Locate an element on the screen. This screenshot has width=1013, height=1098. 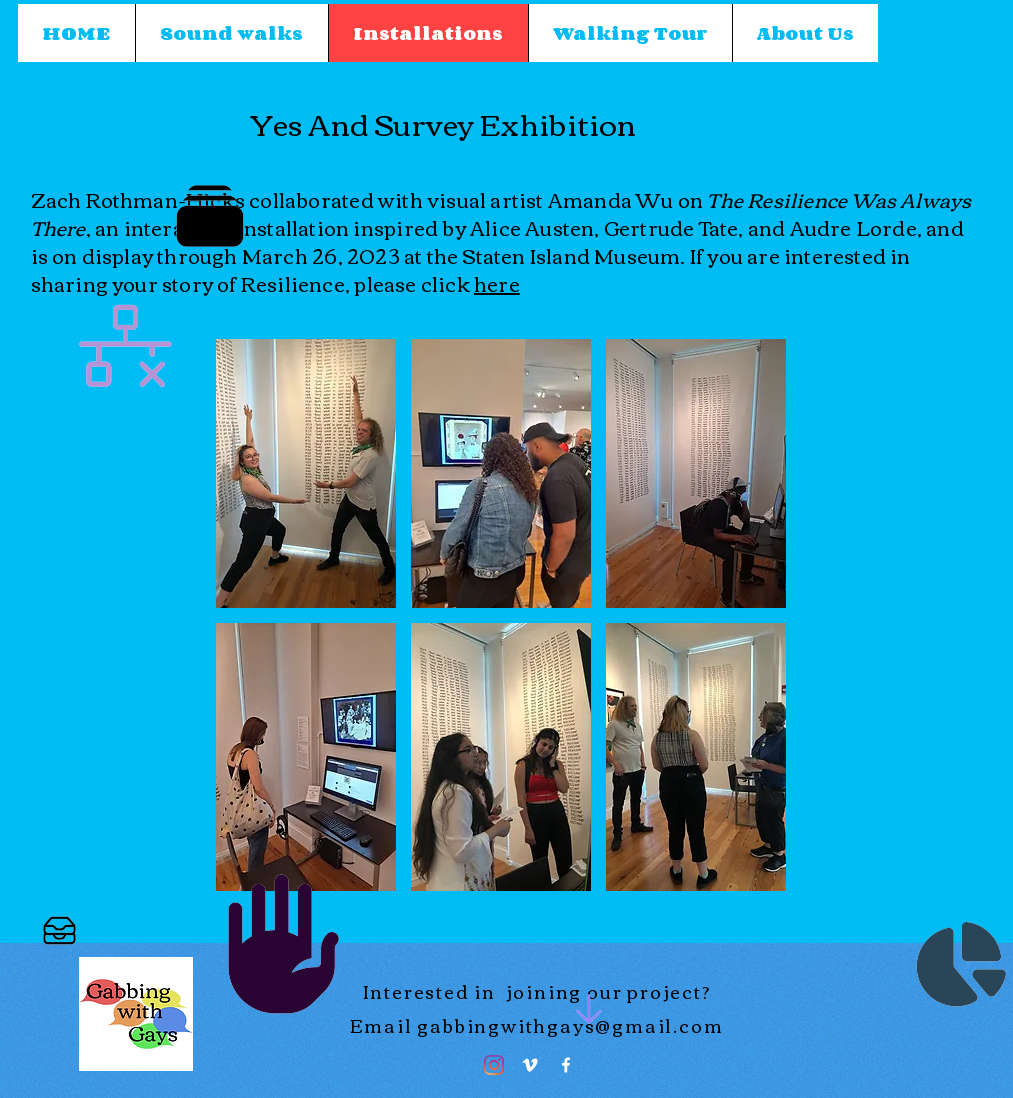
stop or pause an action is located at coordinates (284, 944).